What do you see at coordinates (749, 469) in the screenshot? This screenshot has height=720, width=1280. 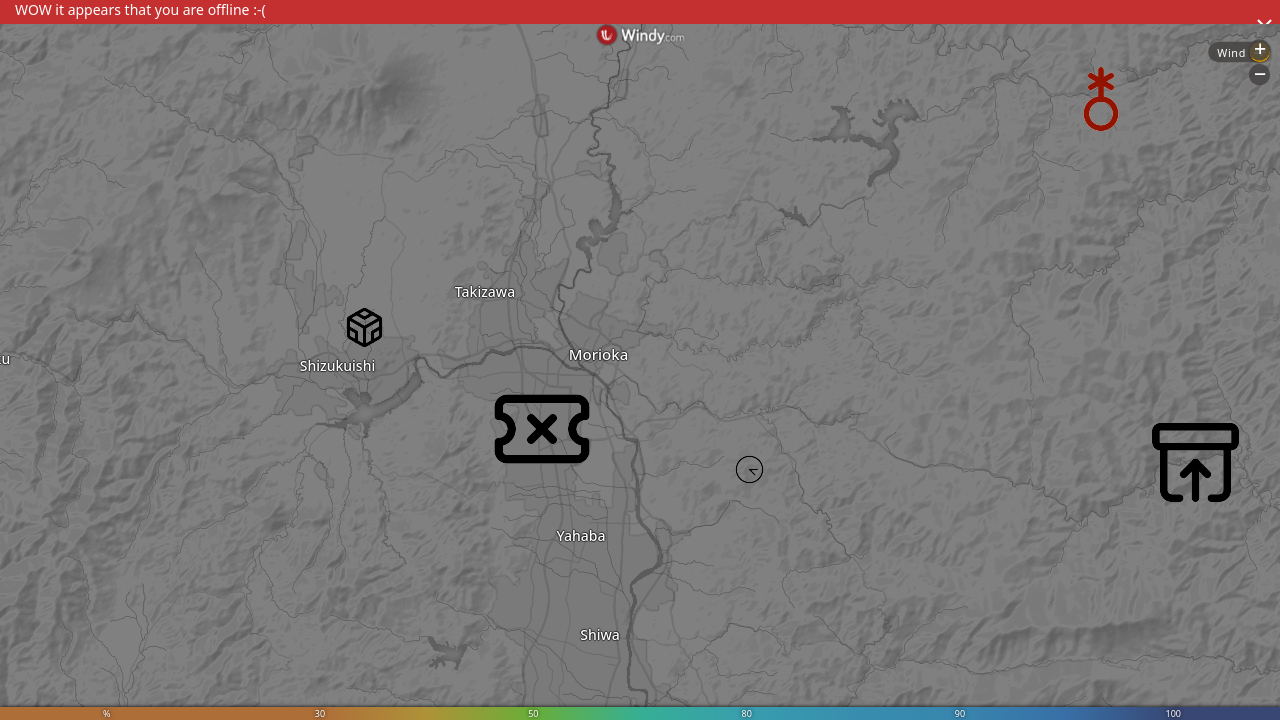 I see `view afternoon schedule or events` at bounding box center [749, 469].